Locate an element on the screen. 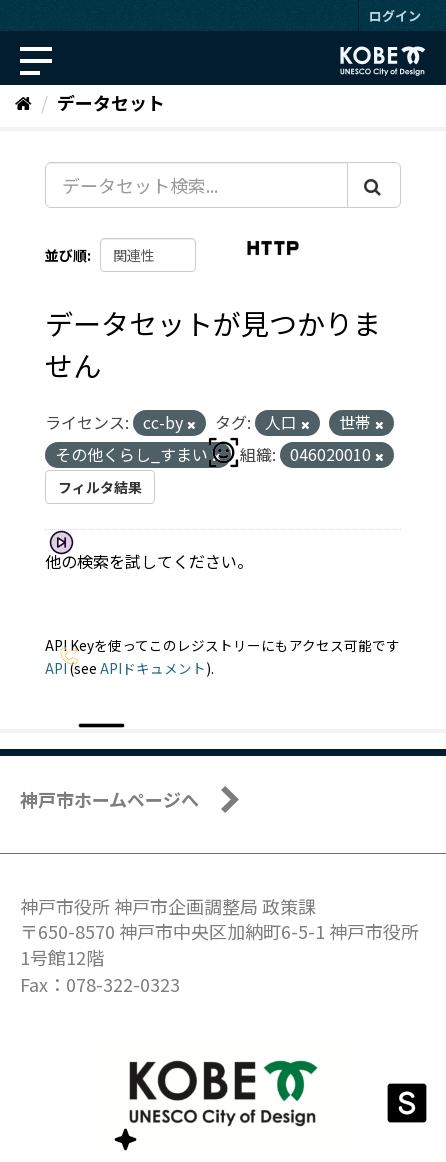  scan face to unlock or authenticate is located at coordinates (223, 452).